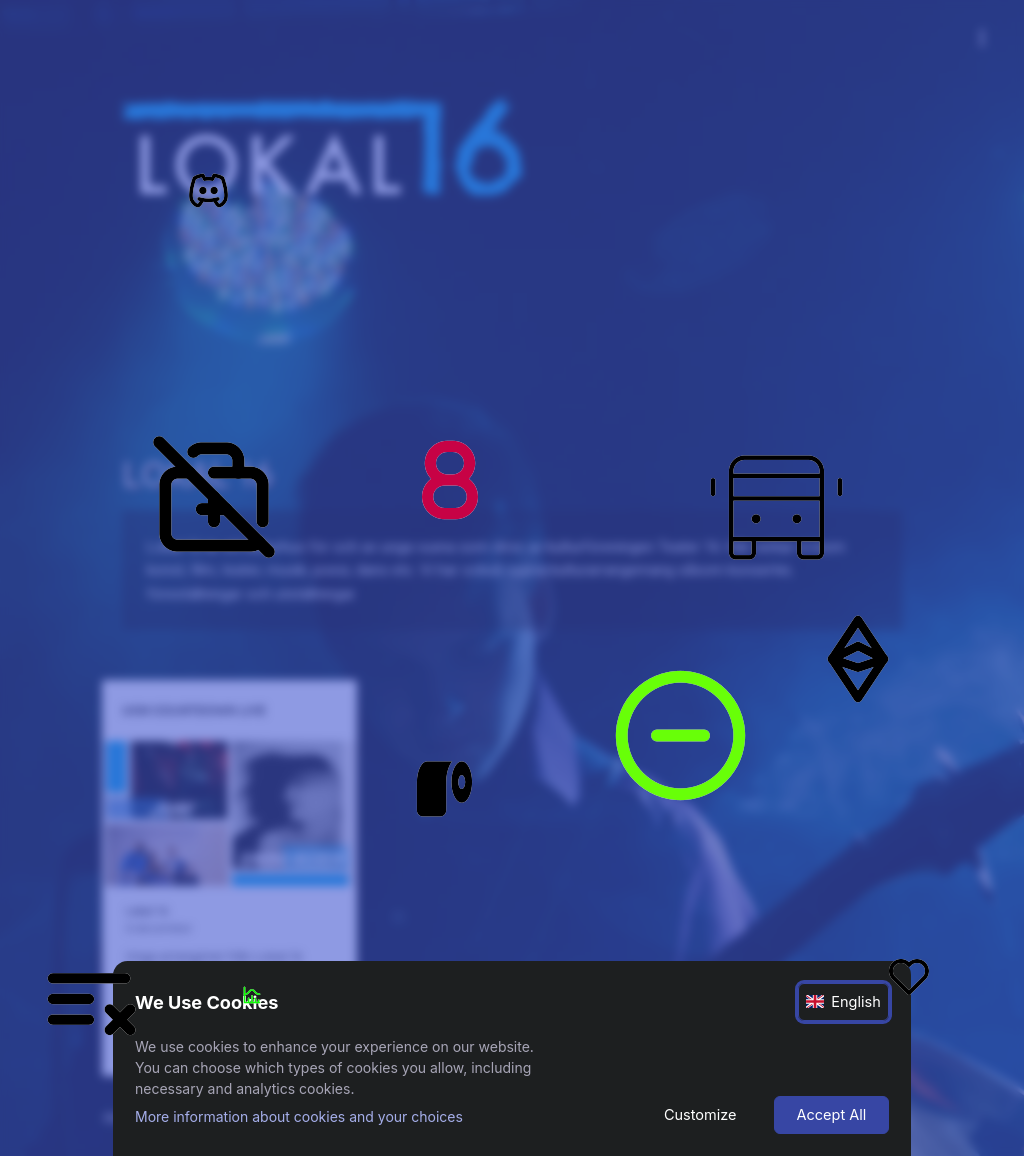 Image resolution: width=1024 pixels, height=1156 pixels. What do you see at coordinates (214, 497) in the screenshot?
I see `first aid or medical services unavailable` at bounding box center [214, 497].